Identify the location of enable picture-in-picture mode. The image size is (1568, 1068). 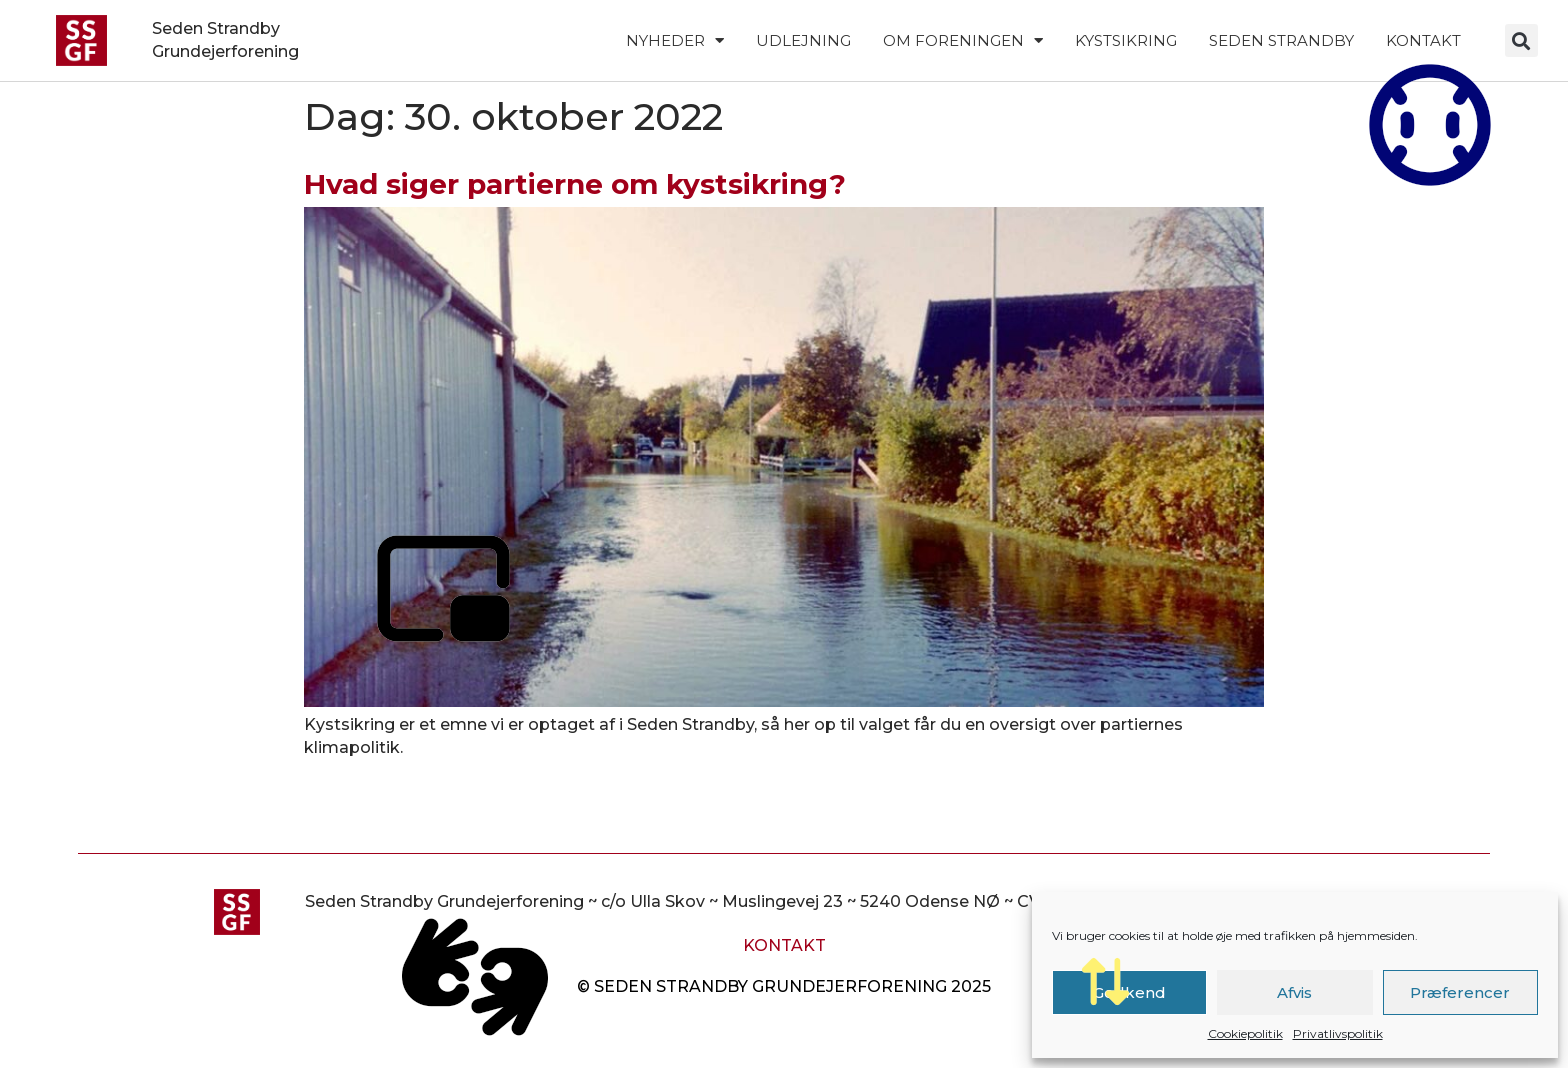
(443, 588).